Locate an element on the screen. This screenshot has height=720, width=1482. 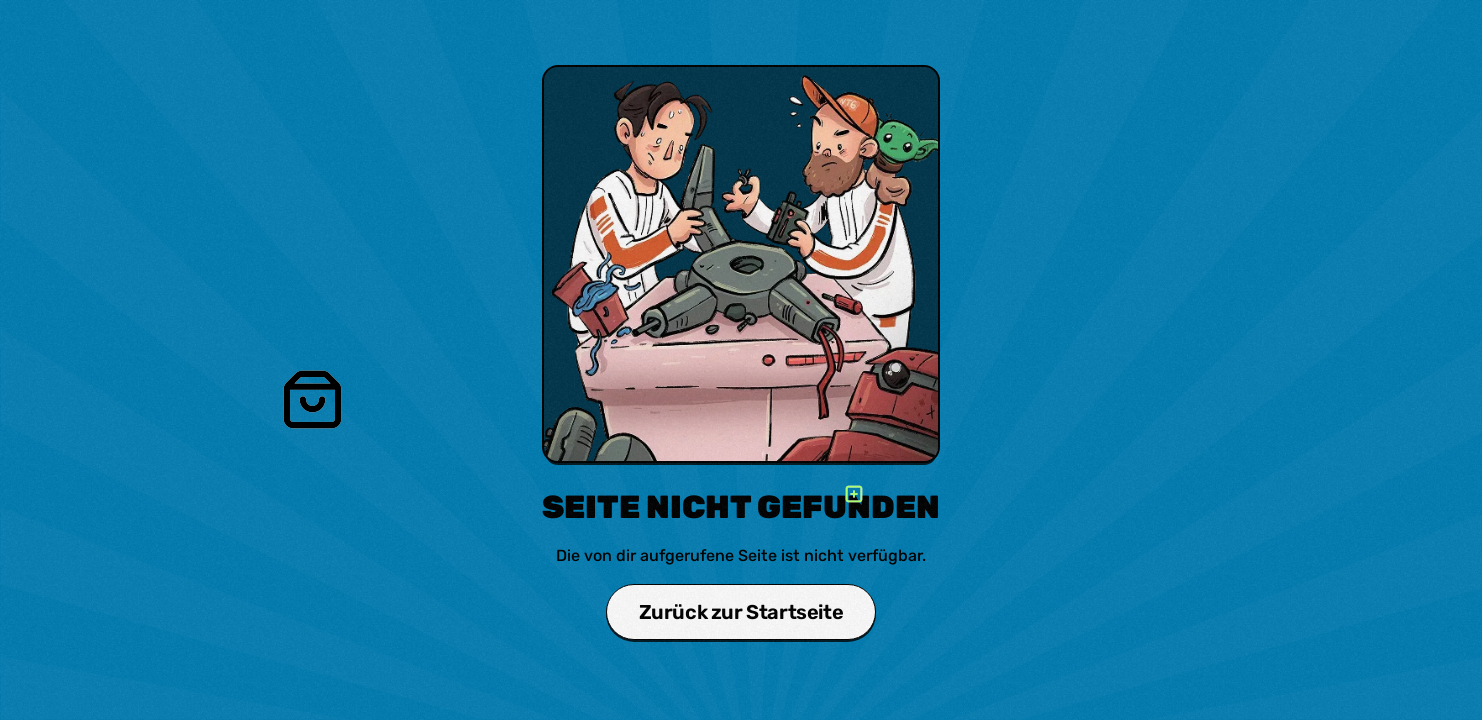
add a new item or entry is located at coordinates (854, 494).